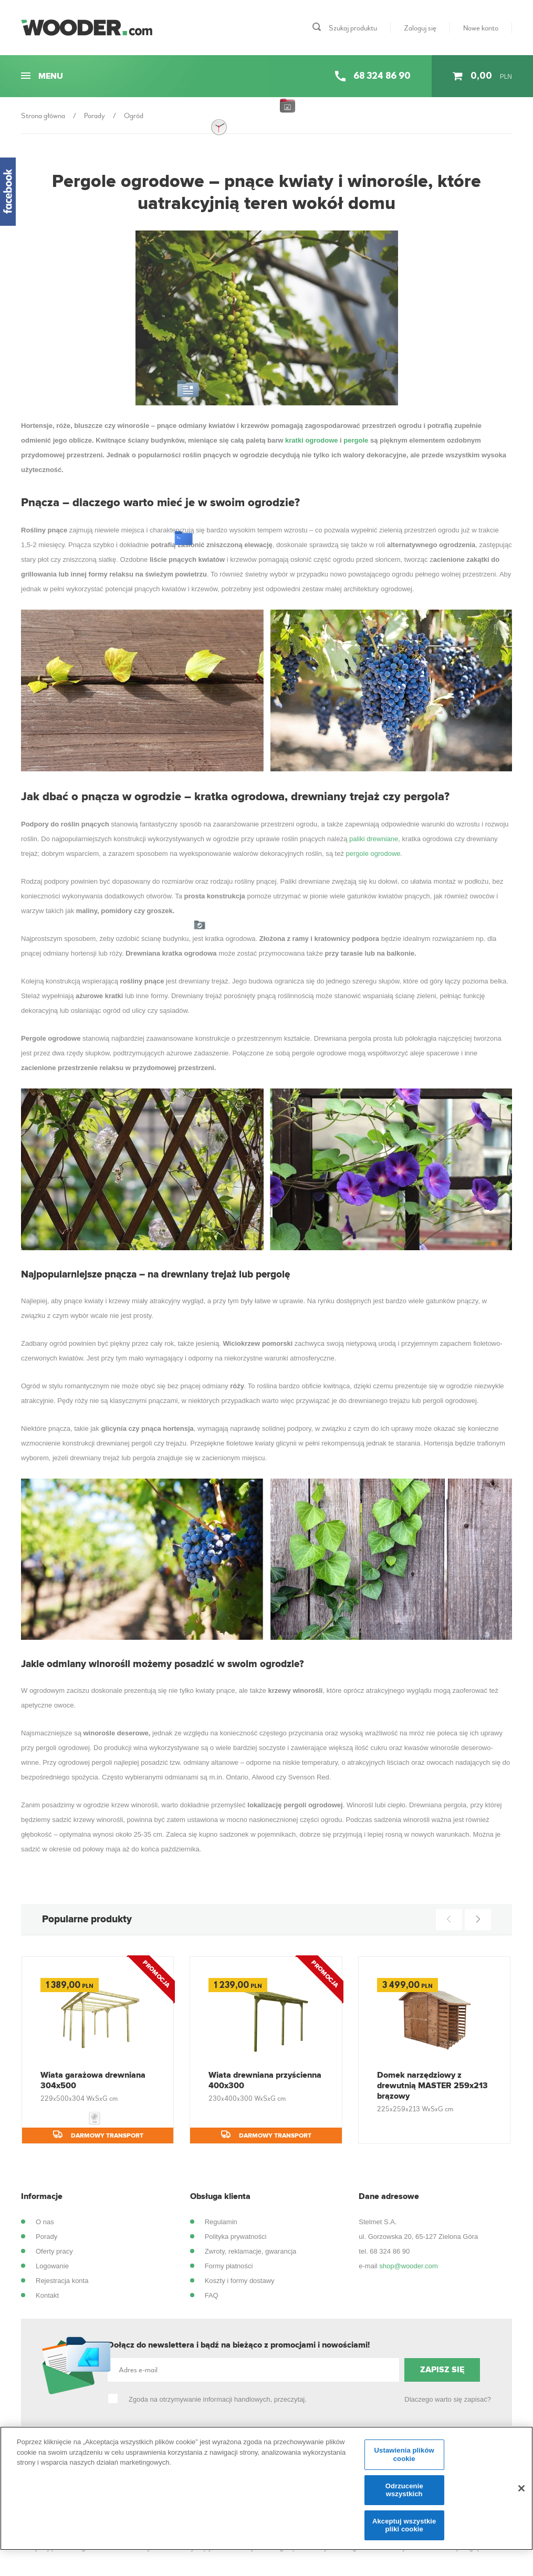  I want to click on open pictures folder, so click(287, 105).